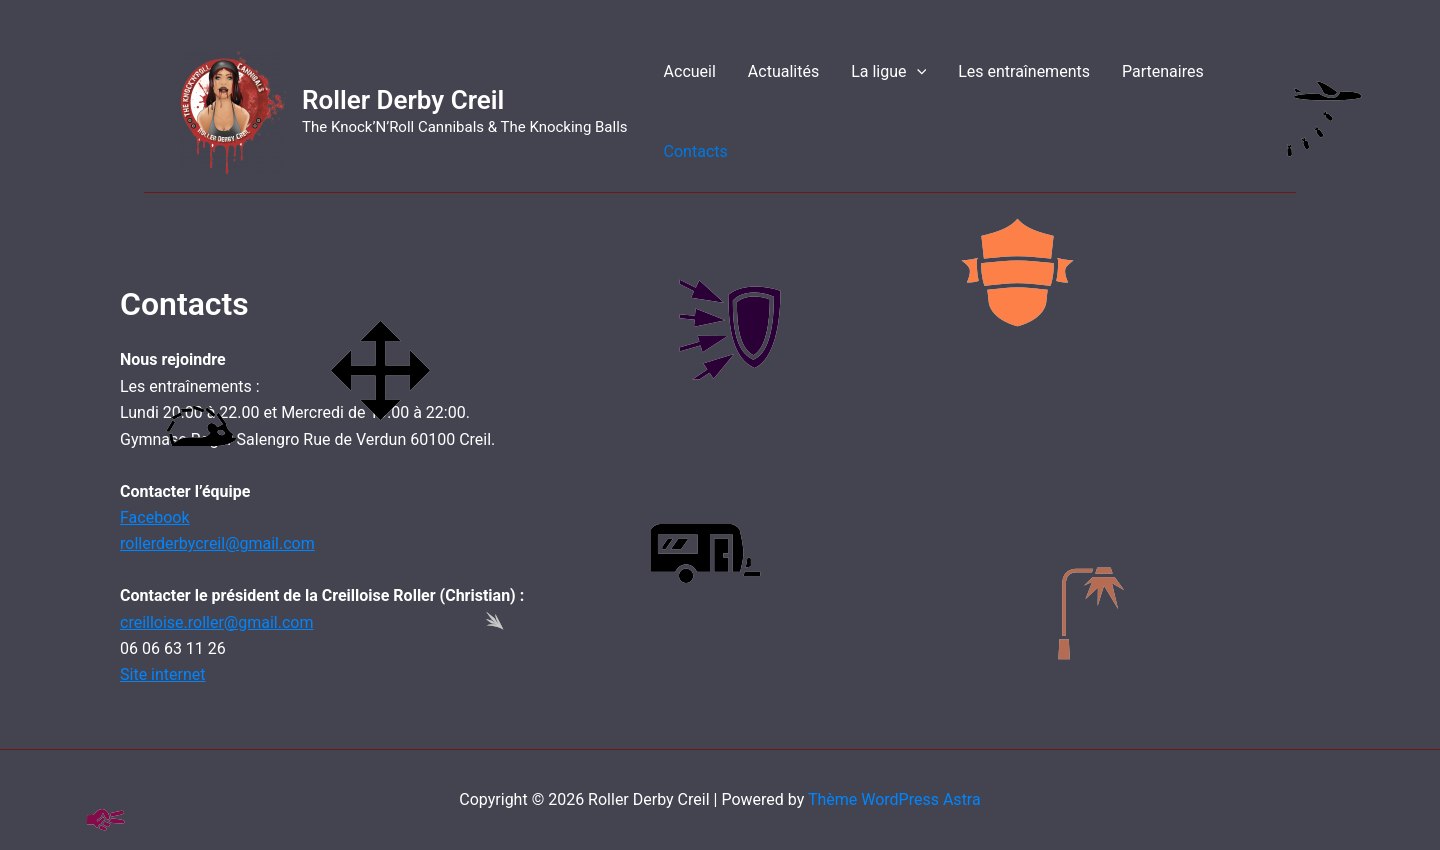 Image resolution: width=1440 pixels, height=850 pixels. I want to click on decorative animal icon for games or profiles, so click(201, 426).